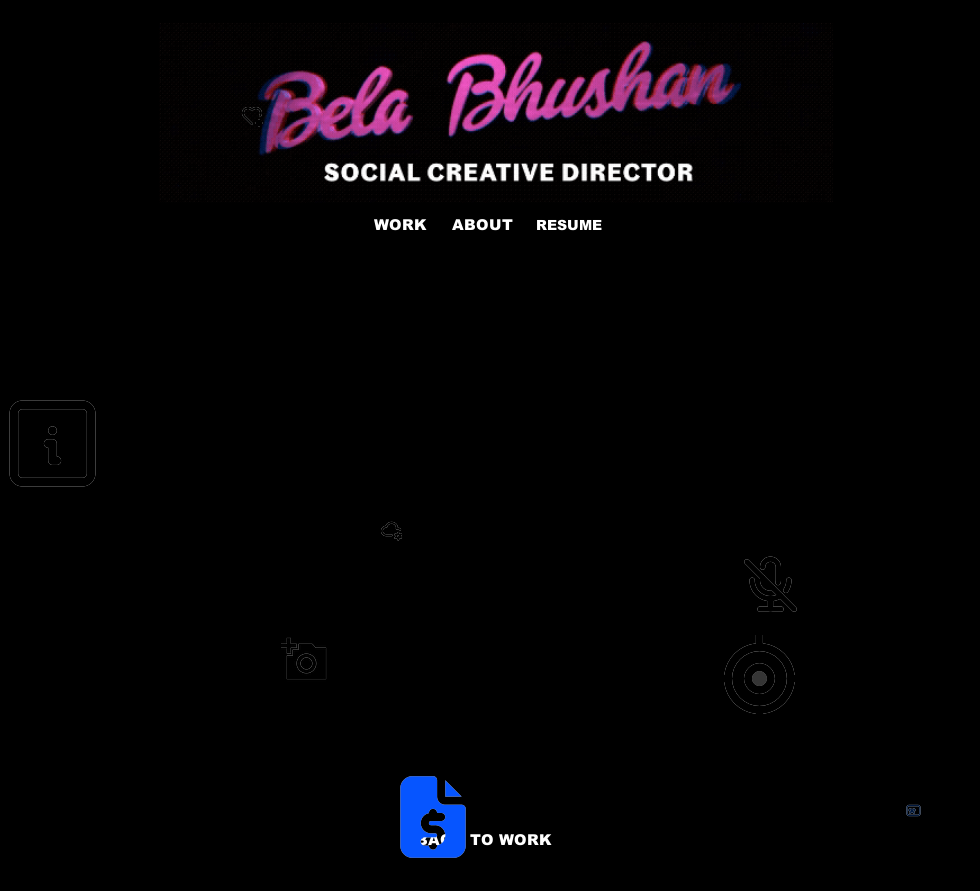 The image size is (980, 891). Describe the element at coordinates (433, 817) in the screenshot. I see `view financial document or invoice` at that location.